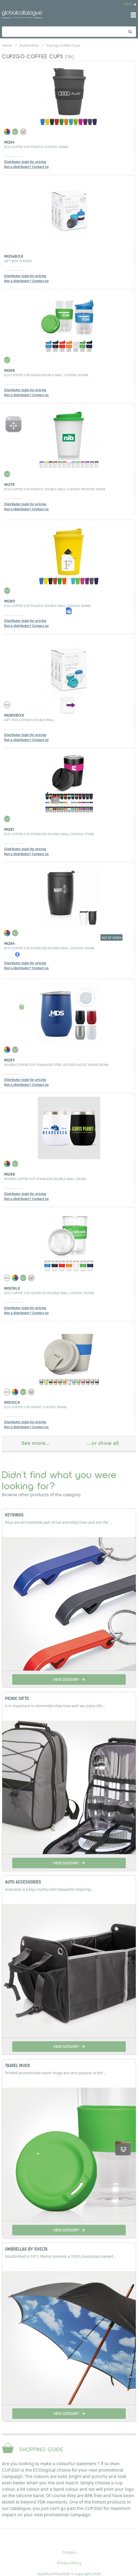 This screenshot has height=2576, width=138. What do you see at coordinates (55, 800) in the screenshot?
I see `open the nautilus file manager` at bounding box center [55, 800].